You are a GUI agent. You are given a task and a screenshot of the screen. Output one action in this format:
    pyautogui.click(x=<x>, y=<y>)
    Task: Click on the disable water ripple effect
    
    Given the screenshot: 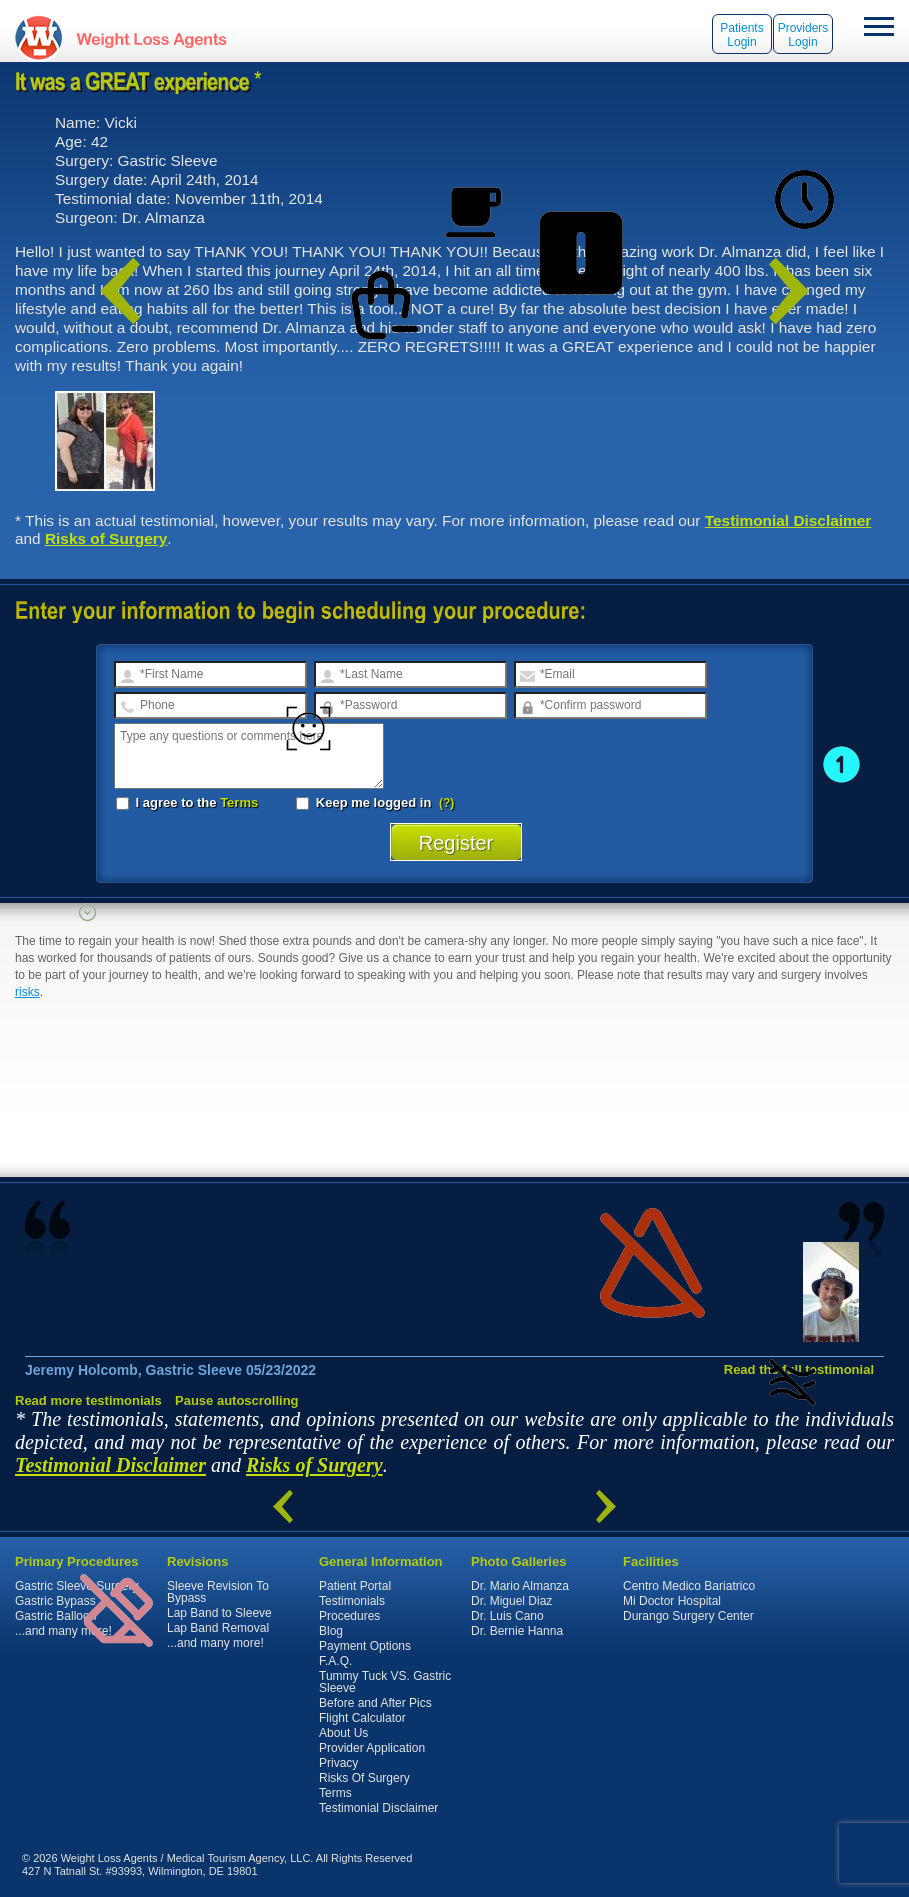 What is the action you would take?
    pyautogui.click(x=792, y=1382)
    